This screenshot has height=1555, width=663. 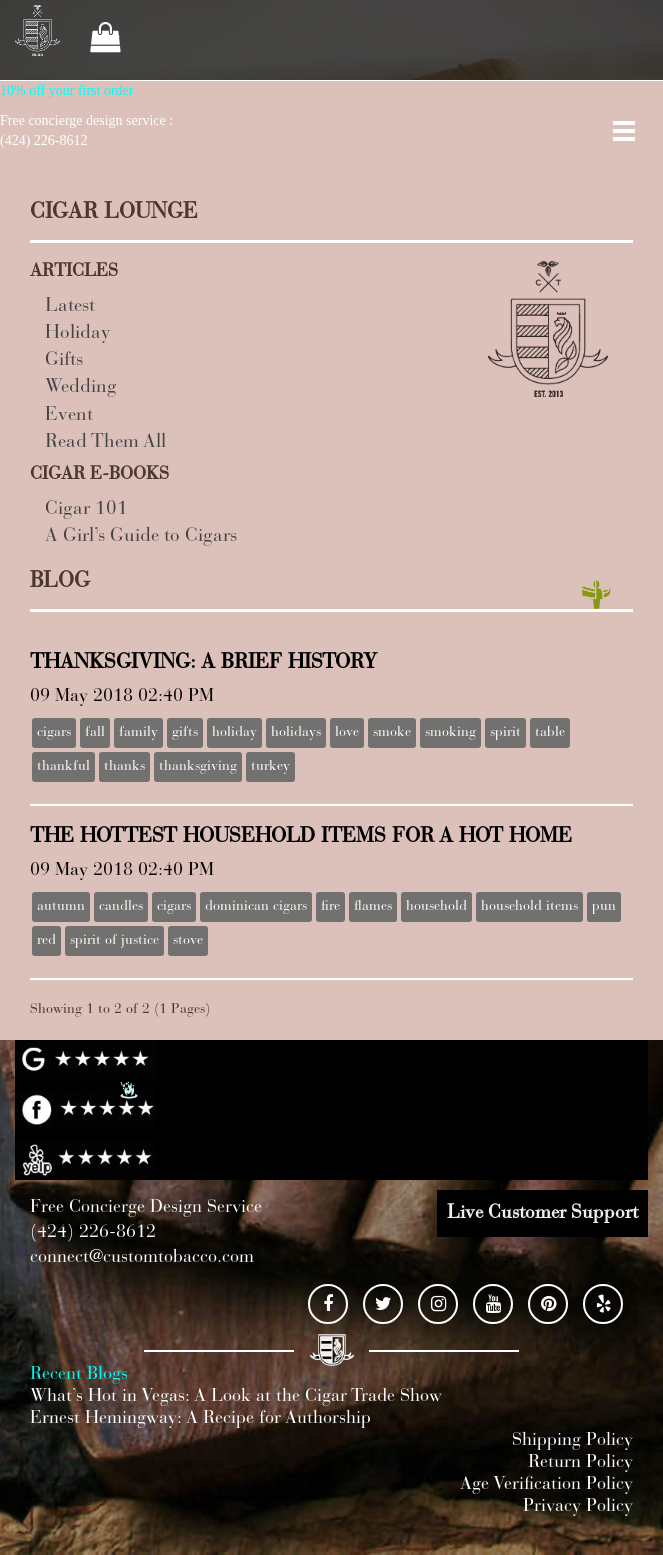 I want to click on indicates a split or divided character state, so click(x=596, y=594).